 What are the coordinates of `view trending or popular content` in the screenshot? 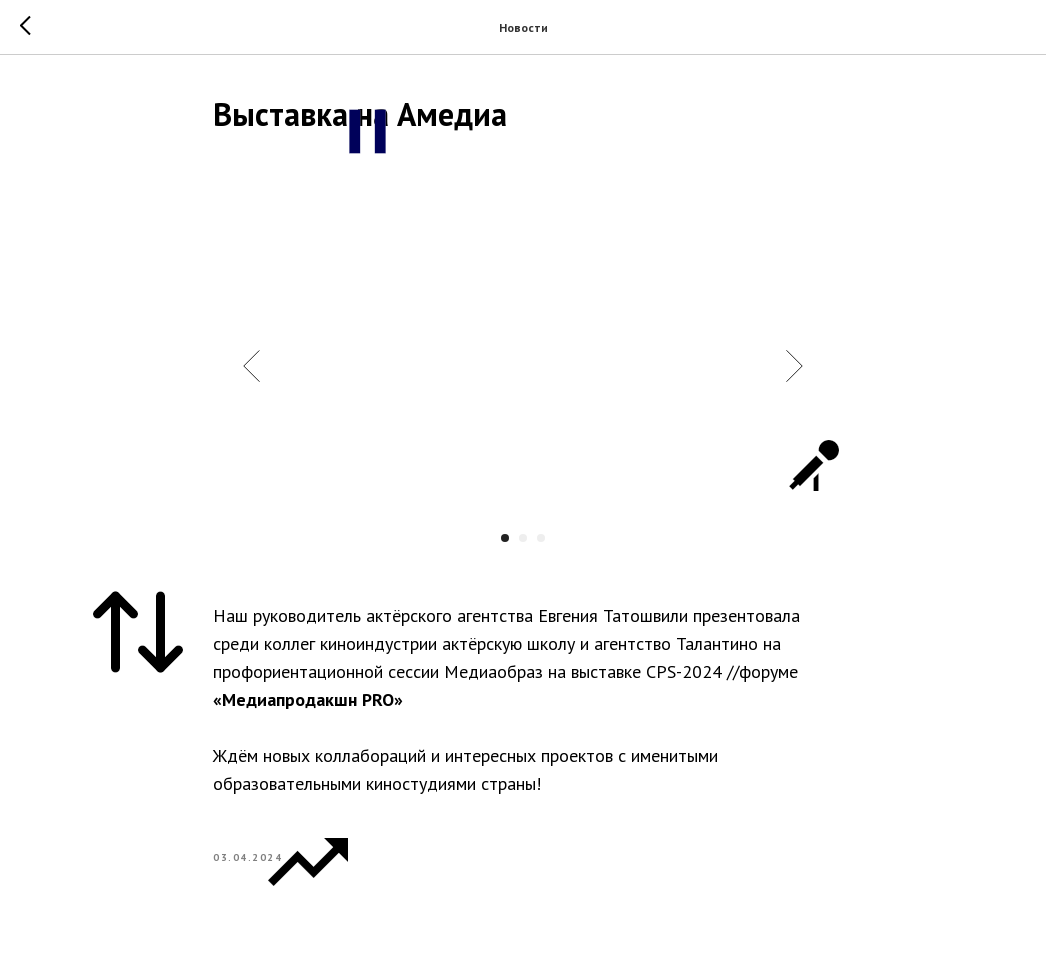 It's located at (308, 862).